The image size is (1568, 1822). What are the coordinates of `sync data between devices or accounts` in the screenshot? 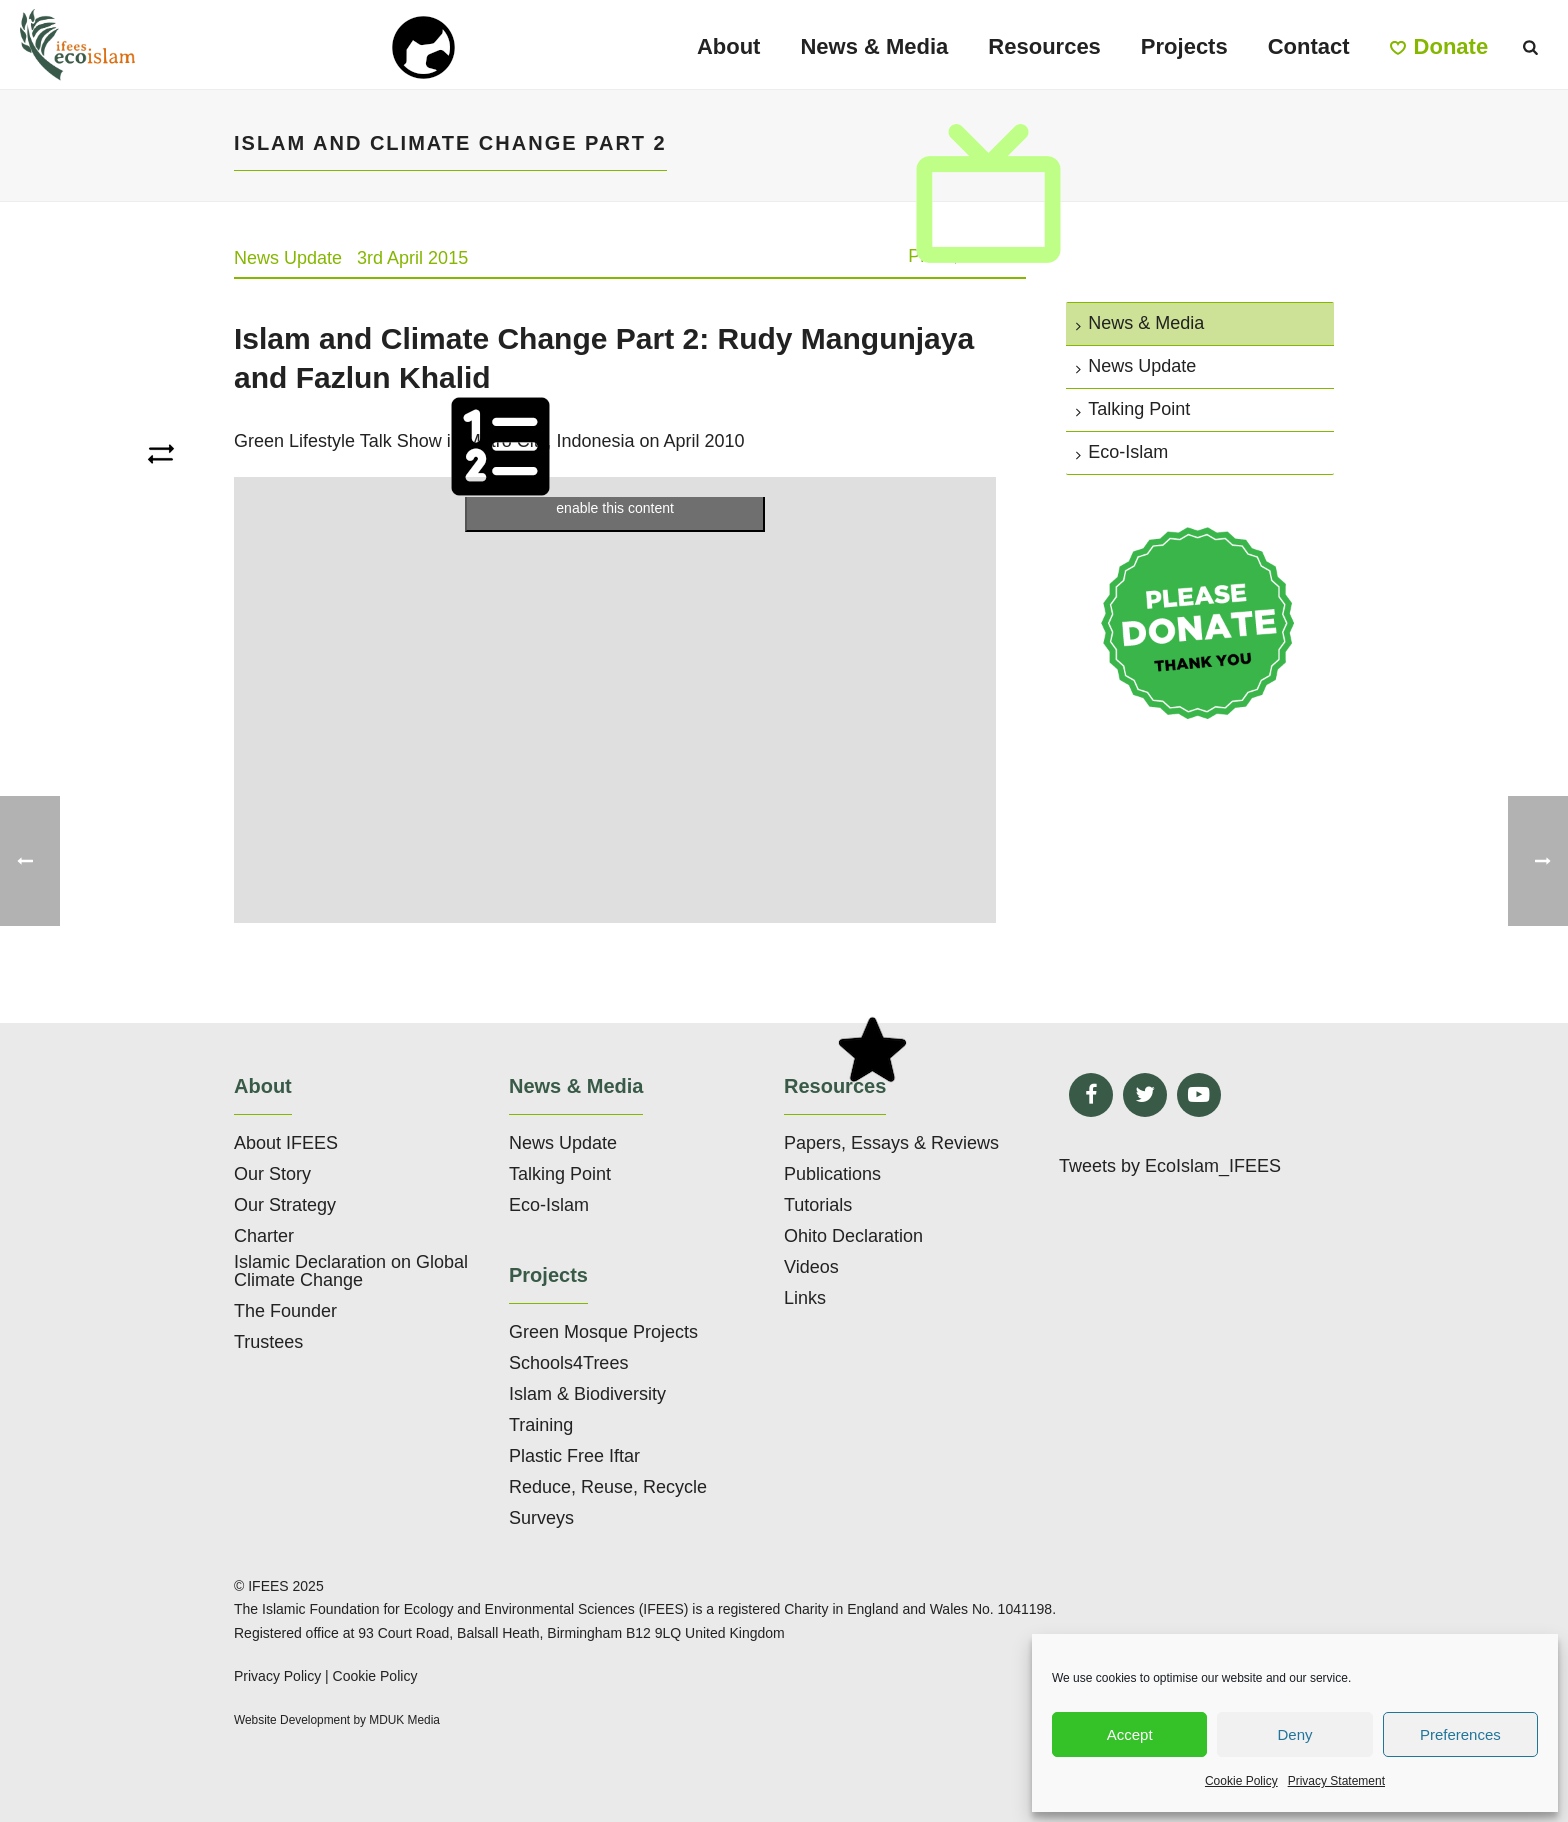 It's located at (161, 454).